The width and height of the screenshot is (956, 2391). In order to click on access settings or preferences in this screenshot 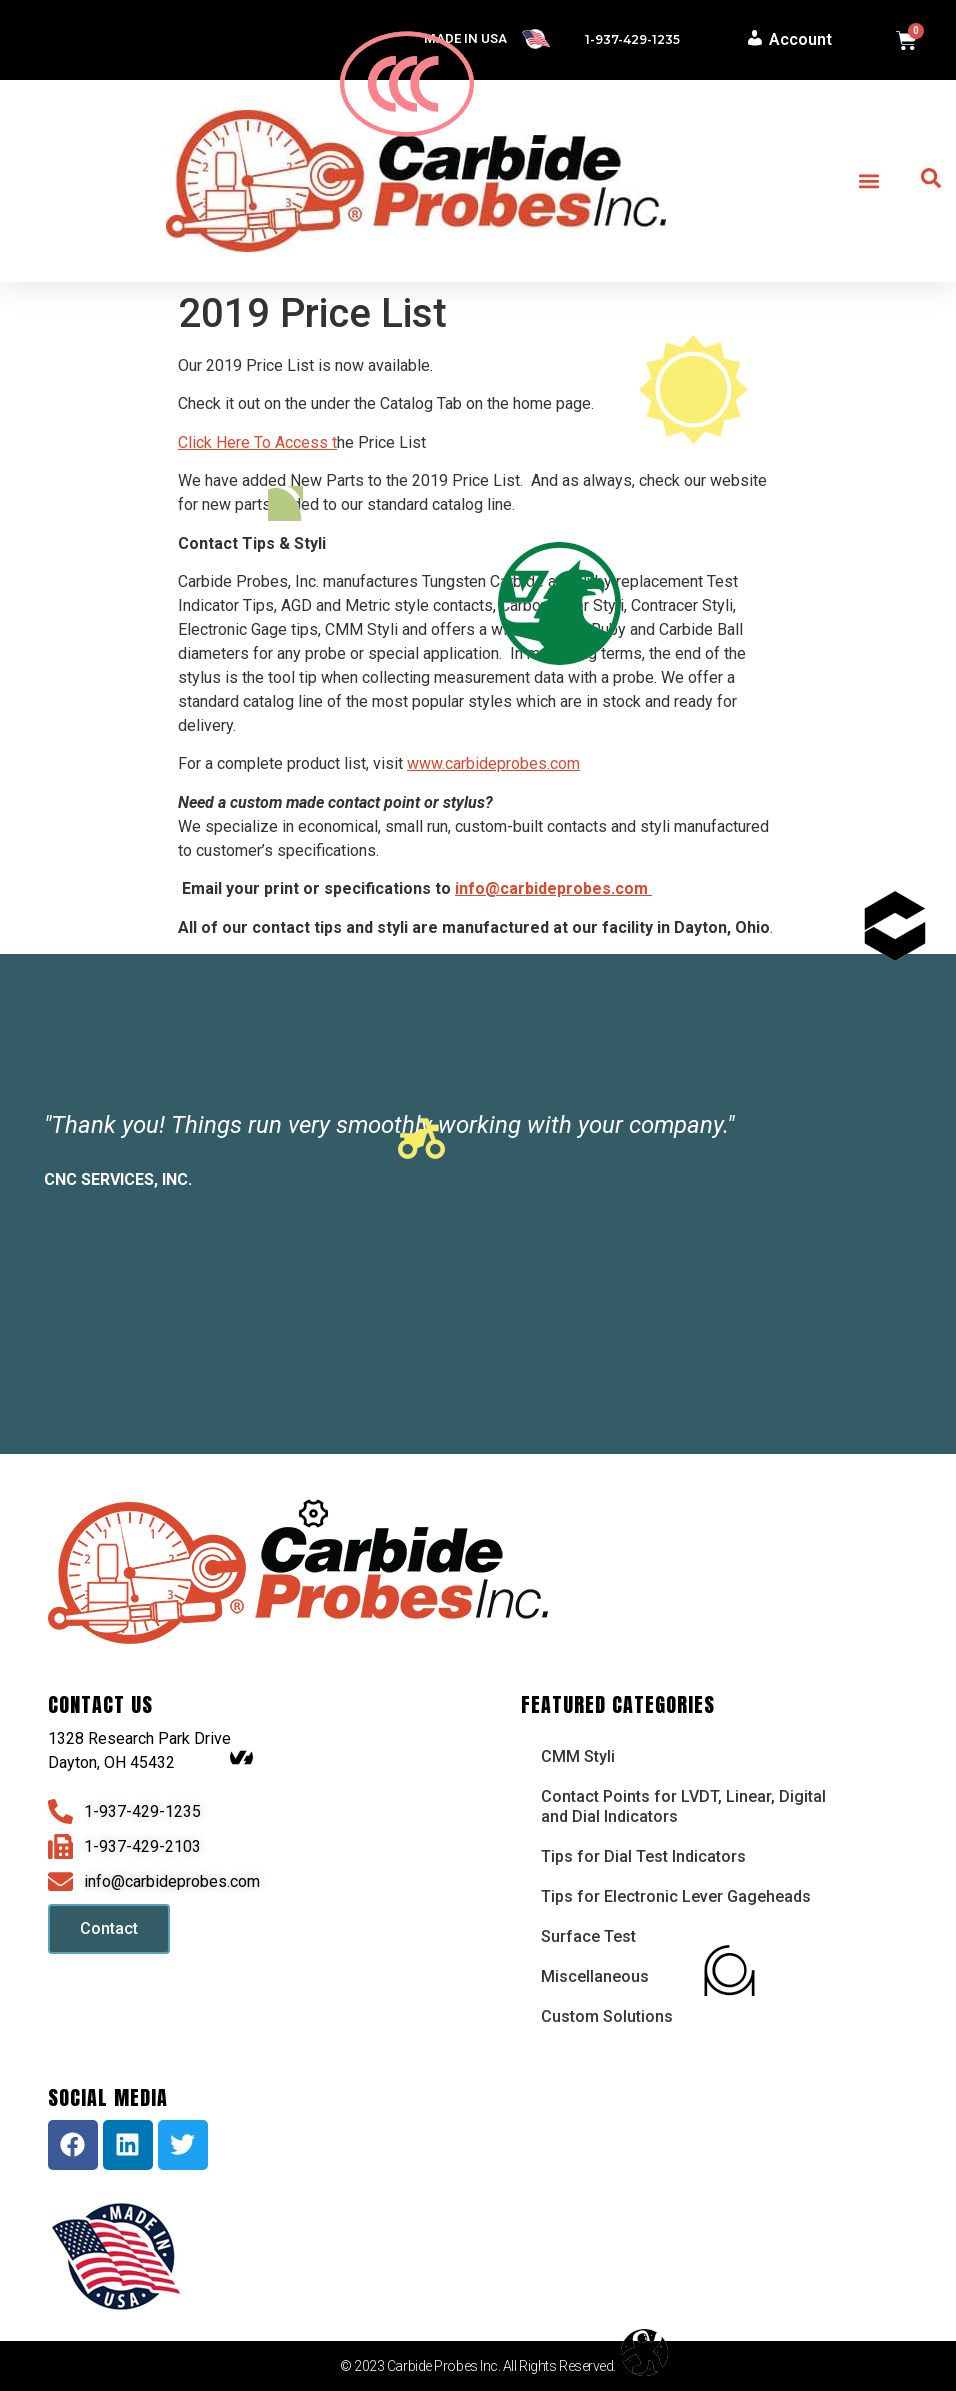, I will do `click(313, 1513)`.